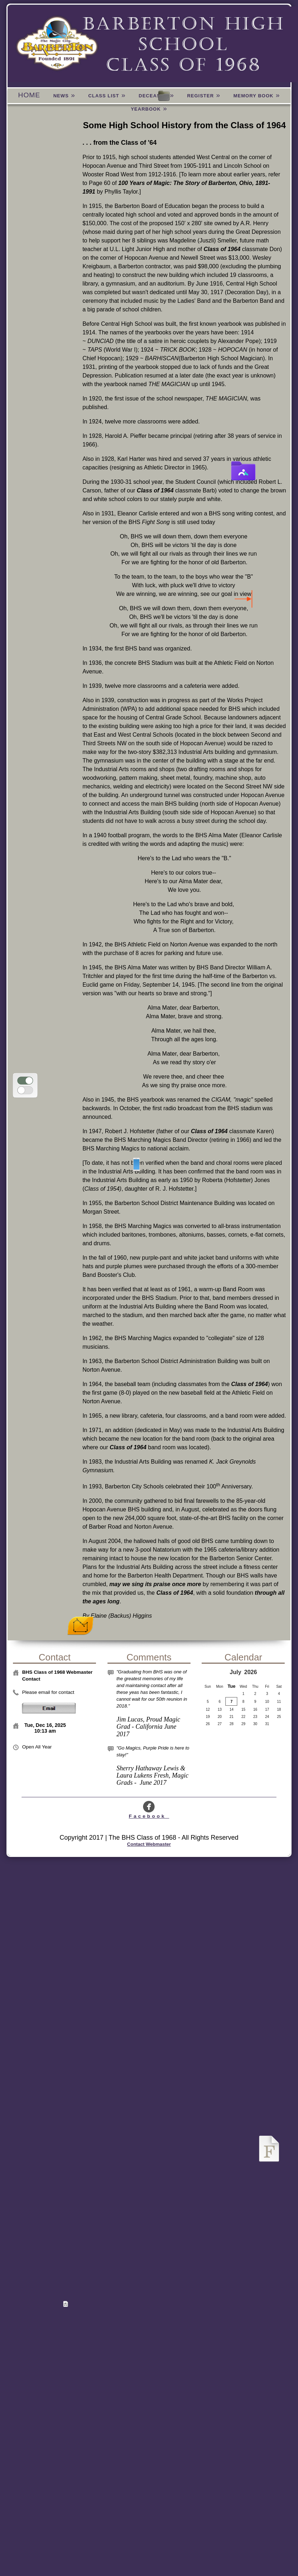 The height and width of the screenshot is (2576, 298). Describe the element at coordinates (136, 1164) in the screenshot. I see `indicates a connected iPhone device` at that location.